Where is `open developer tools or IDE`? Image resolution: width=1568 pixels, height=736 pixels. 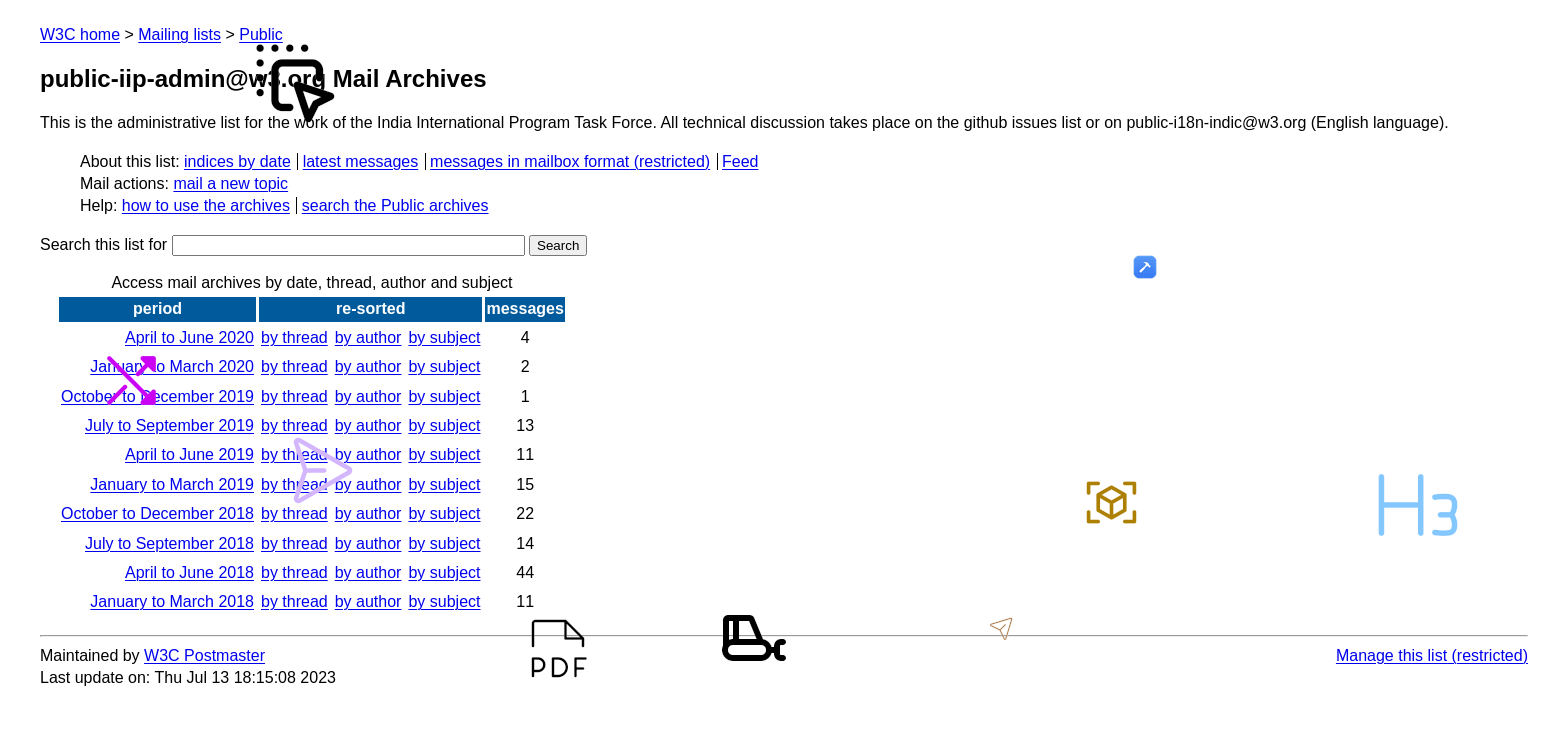 open developer tools or IDE is located at coordinates (1145, 267).